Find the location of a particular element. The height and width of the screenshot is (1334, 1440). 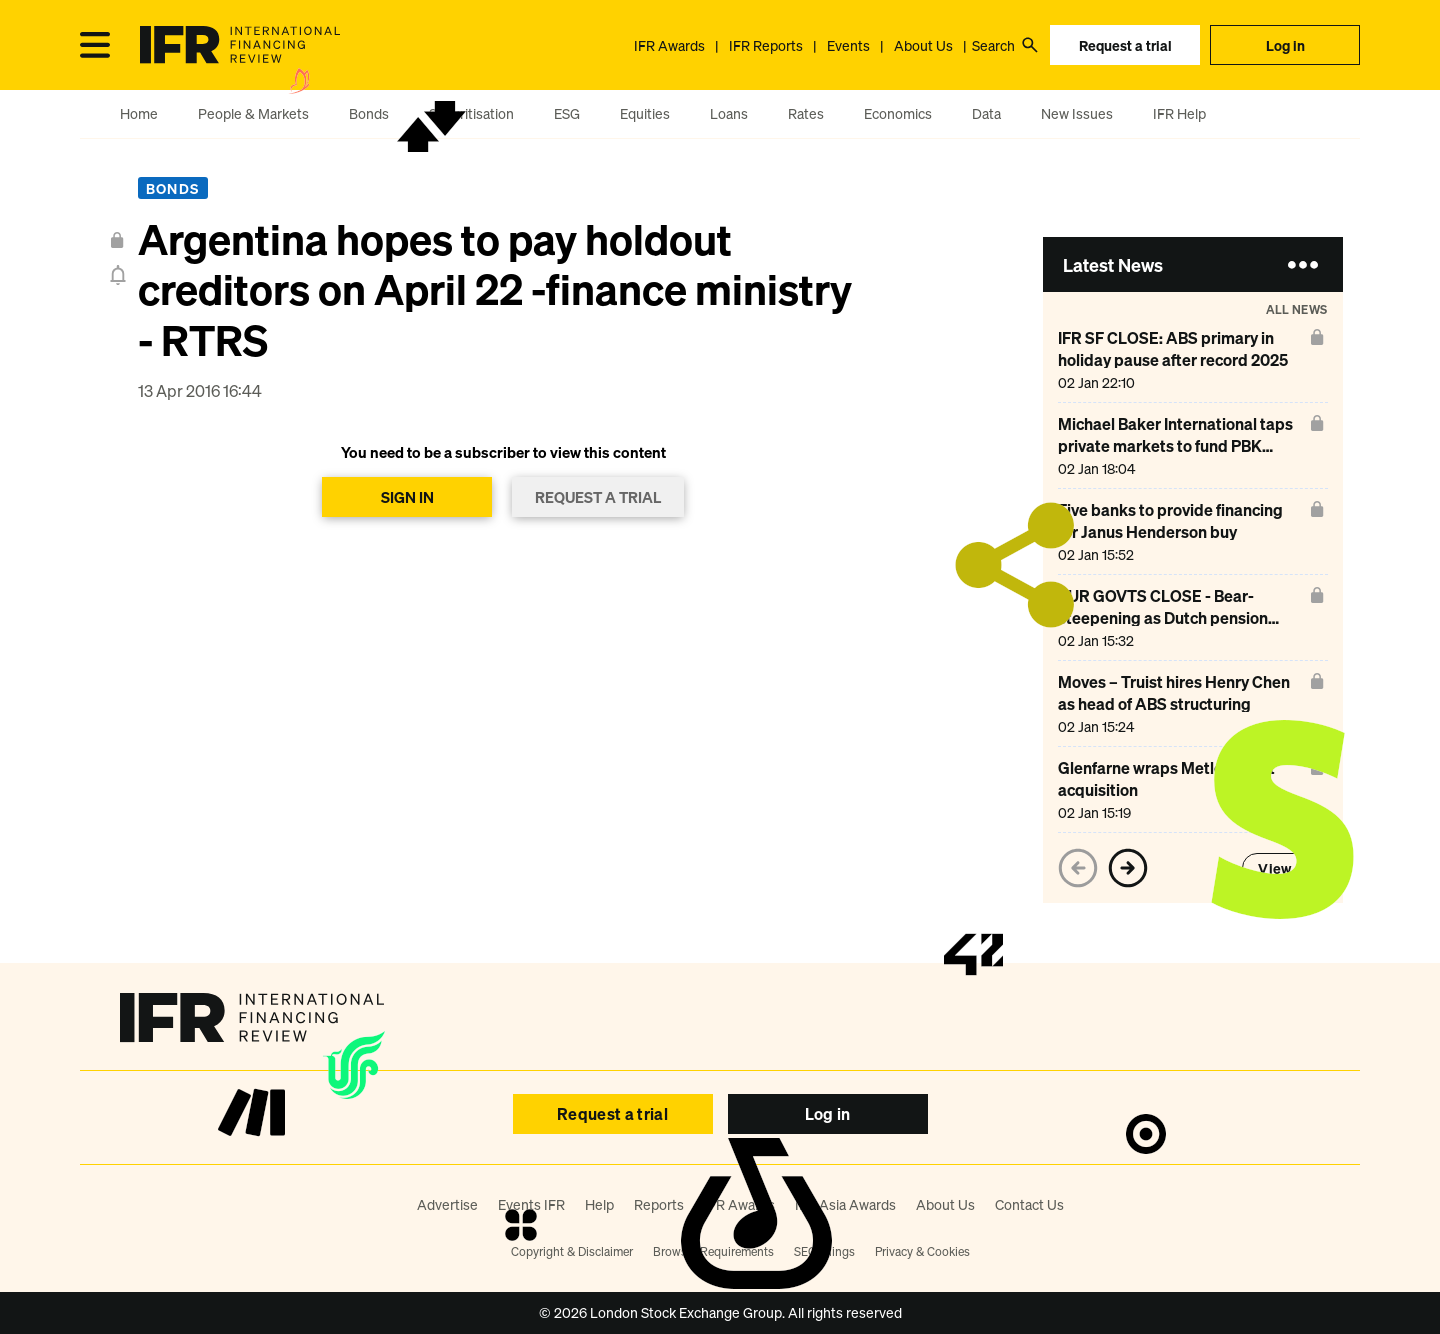

share content with others is located at coordinates (1018, 565).